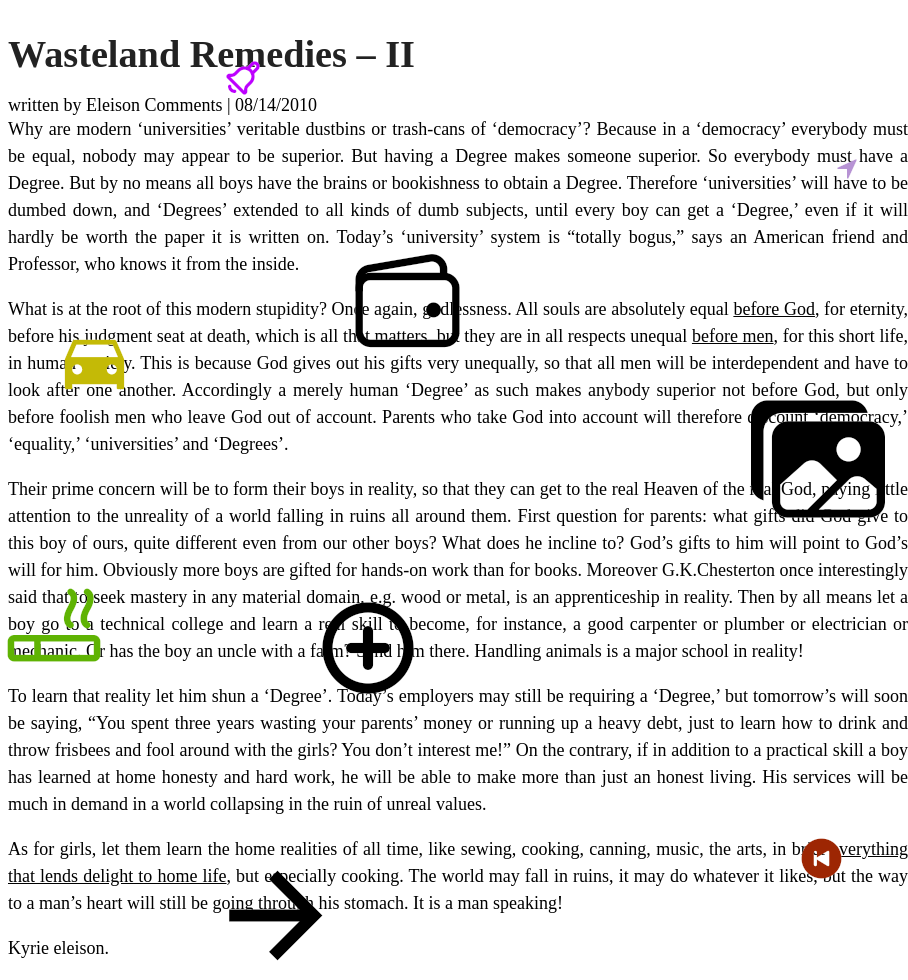  I want to click on add a new item, so click(368, 648).